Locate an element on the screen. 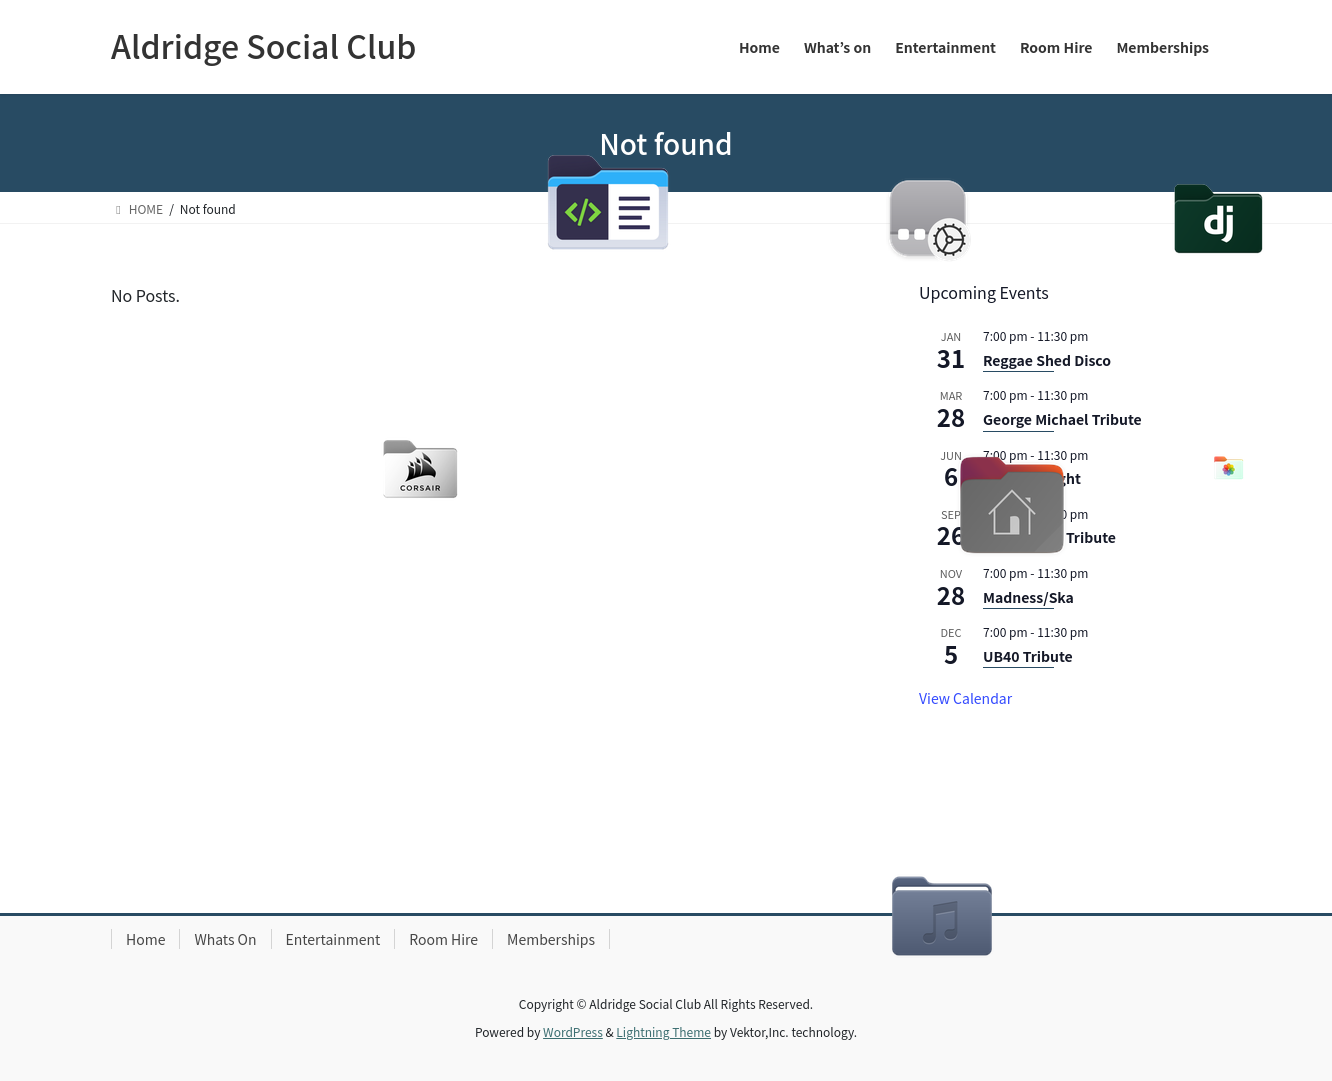 The image size is (1332, 1081). folder containing corsair software or drivers is located at coordinates (420, 471).